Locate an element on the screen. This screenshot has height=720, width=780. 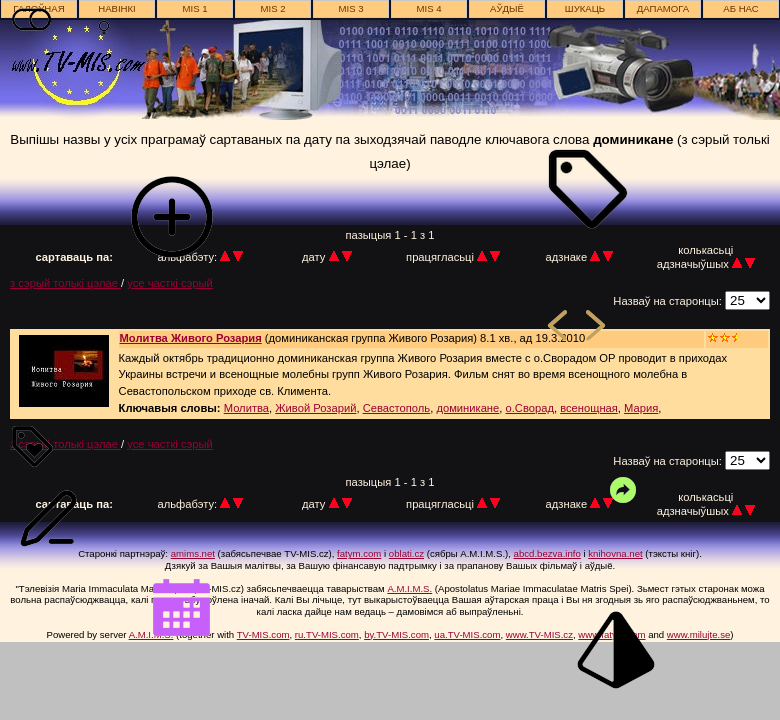
edit text or content is located at coordinates (48, 518).